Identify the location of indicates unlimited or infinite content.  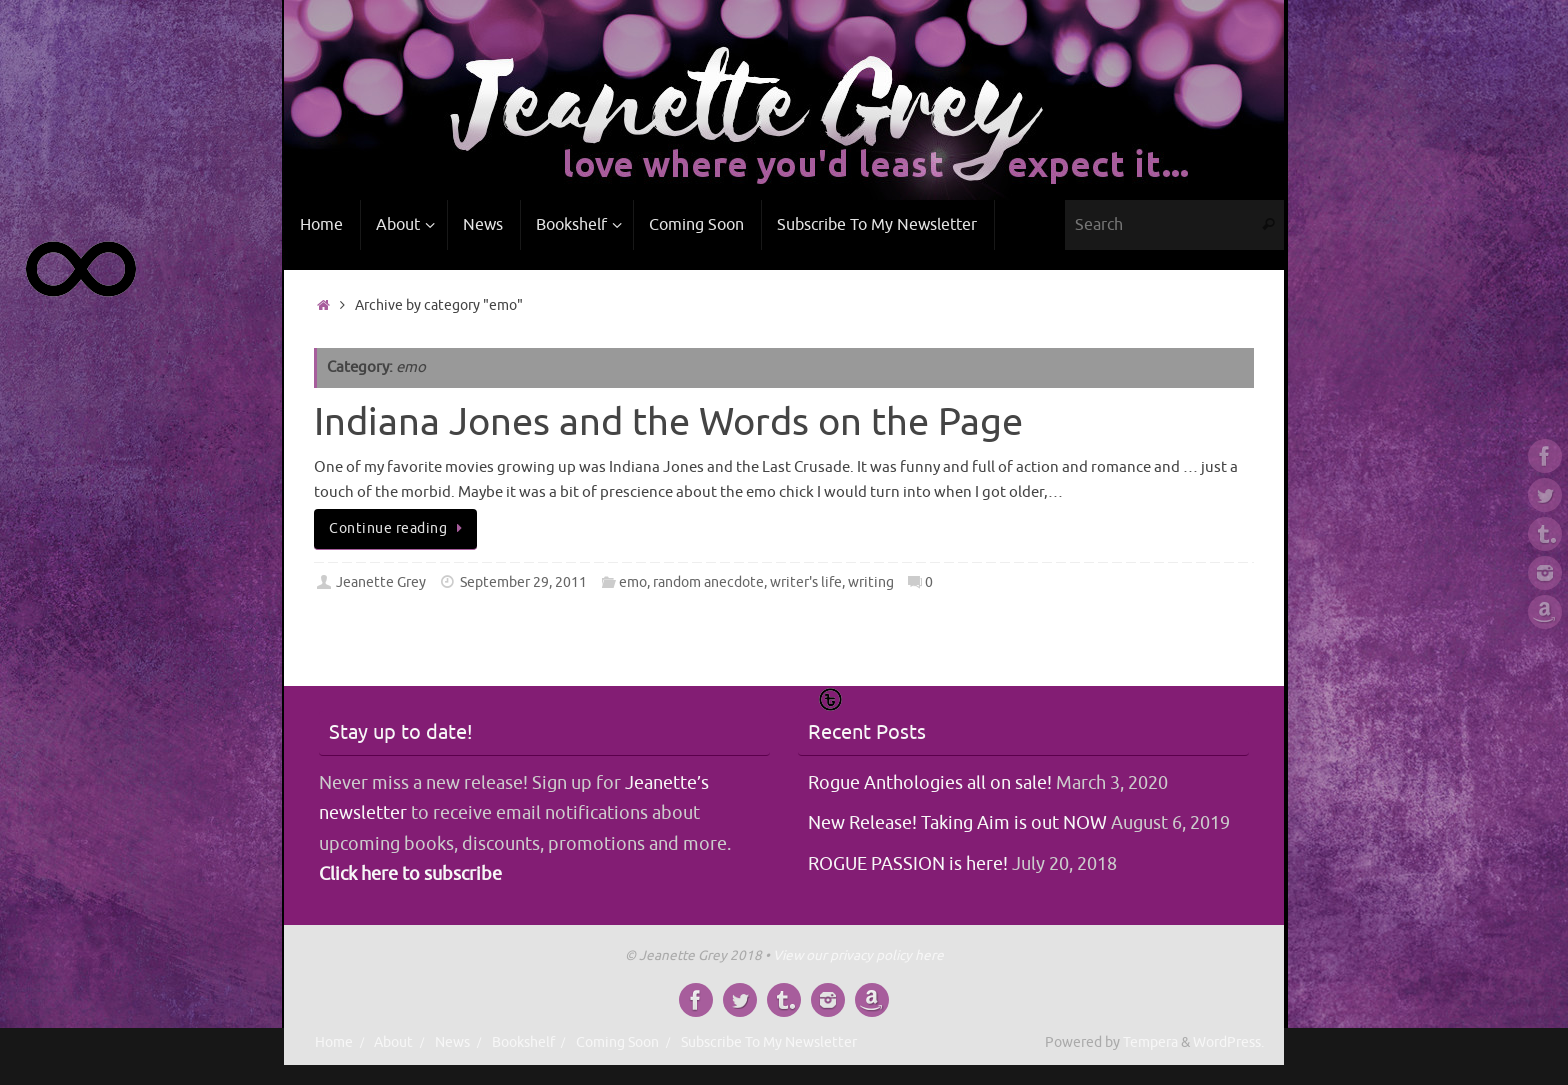
(81, 269).